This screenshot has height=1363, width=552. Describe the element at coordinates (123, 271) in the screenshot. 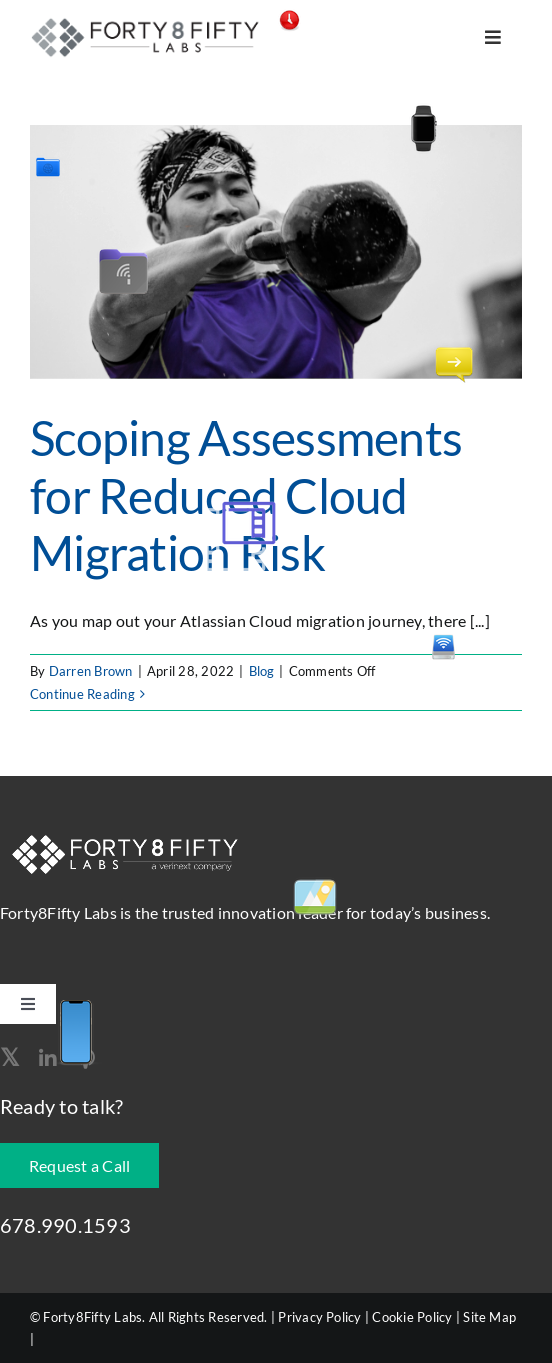

I see `open insync cloud sync folder` at that location.